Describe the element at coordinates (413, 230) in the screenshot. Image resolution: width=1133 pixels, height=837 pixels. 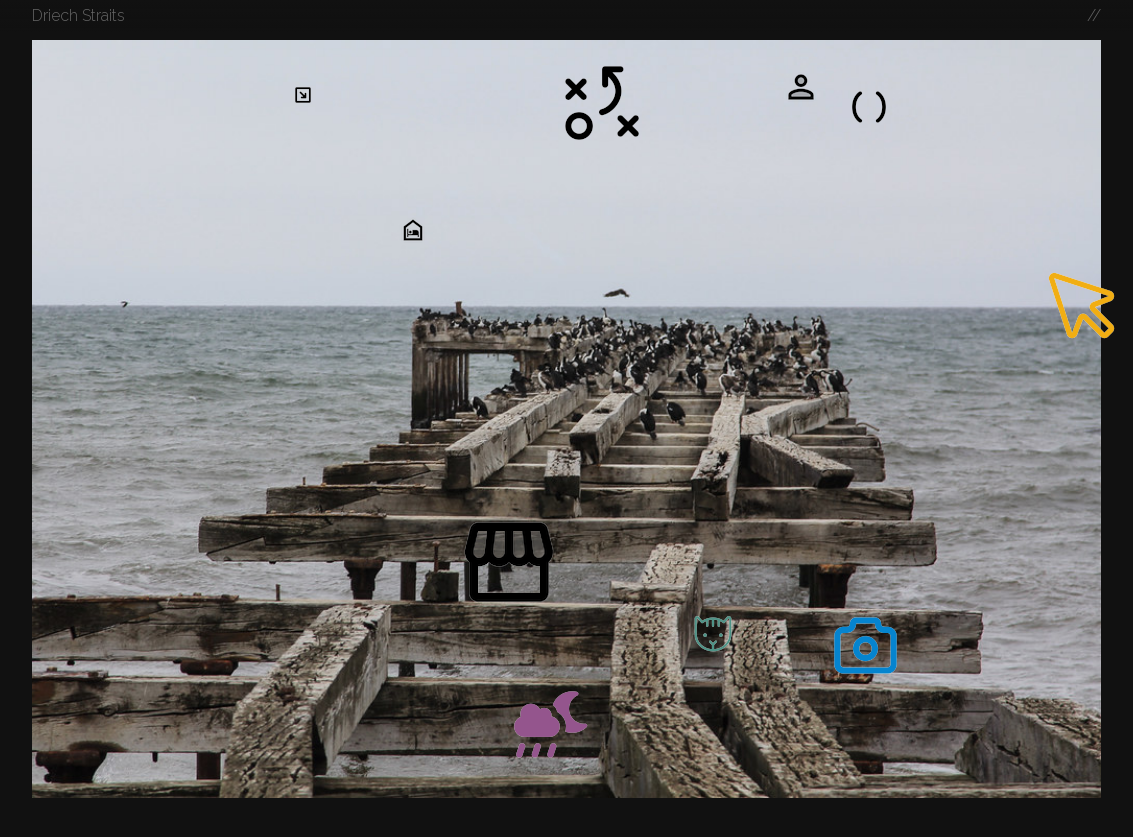
I see `find nearby overnight shelters or accommodations` at that location.